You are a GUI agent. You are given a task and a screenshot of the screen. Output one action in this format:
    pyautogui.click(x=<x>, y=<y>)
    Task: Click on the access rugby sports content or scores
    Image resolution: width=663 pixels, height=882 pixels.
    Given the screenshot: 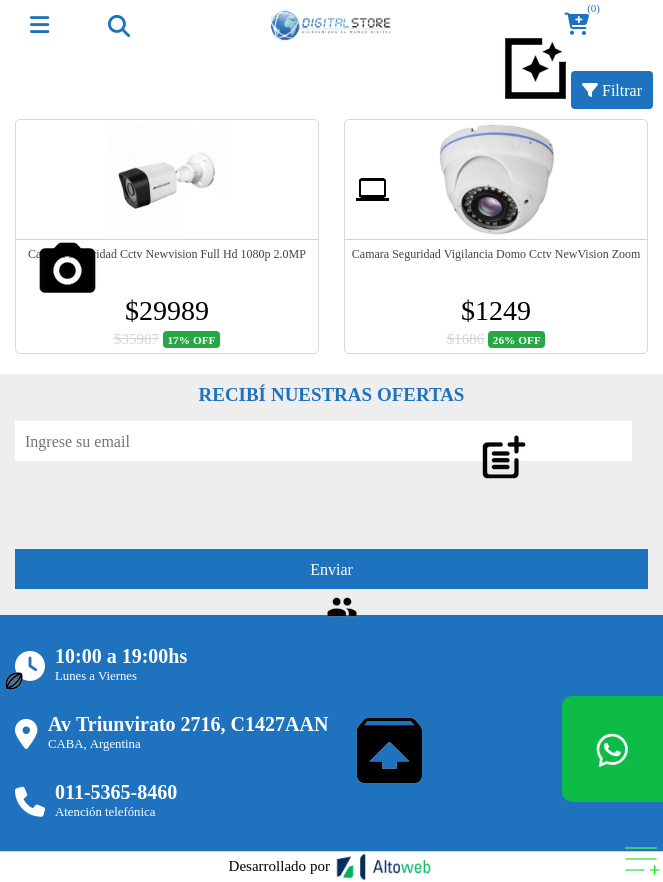 What is the action you would take?
    pyautogui.click(x=14, y=681)
    